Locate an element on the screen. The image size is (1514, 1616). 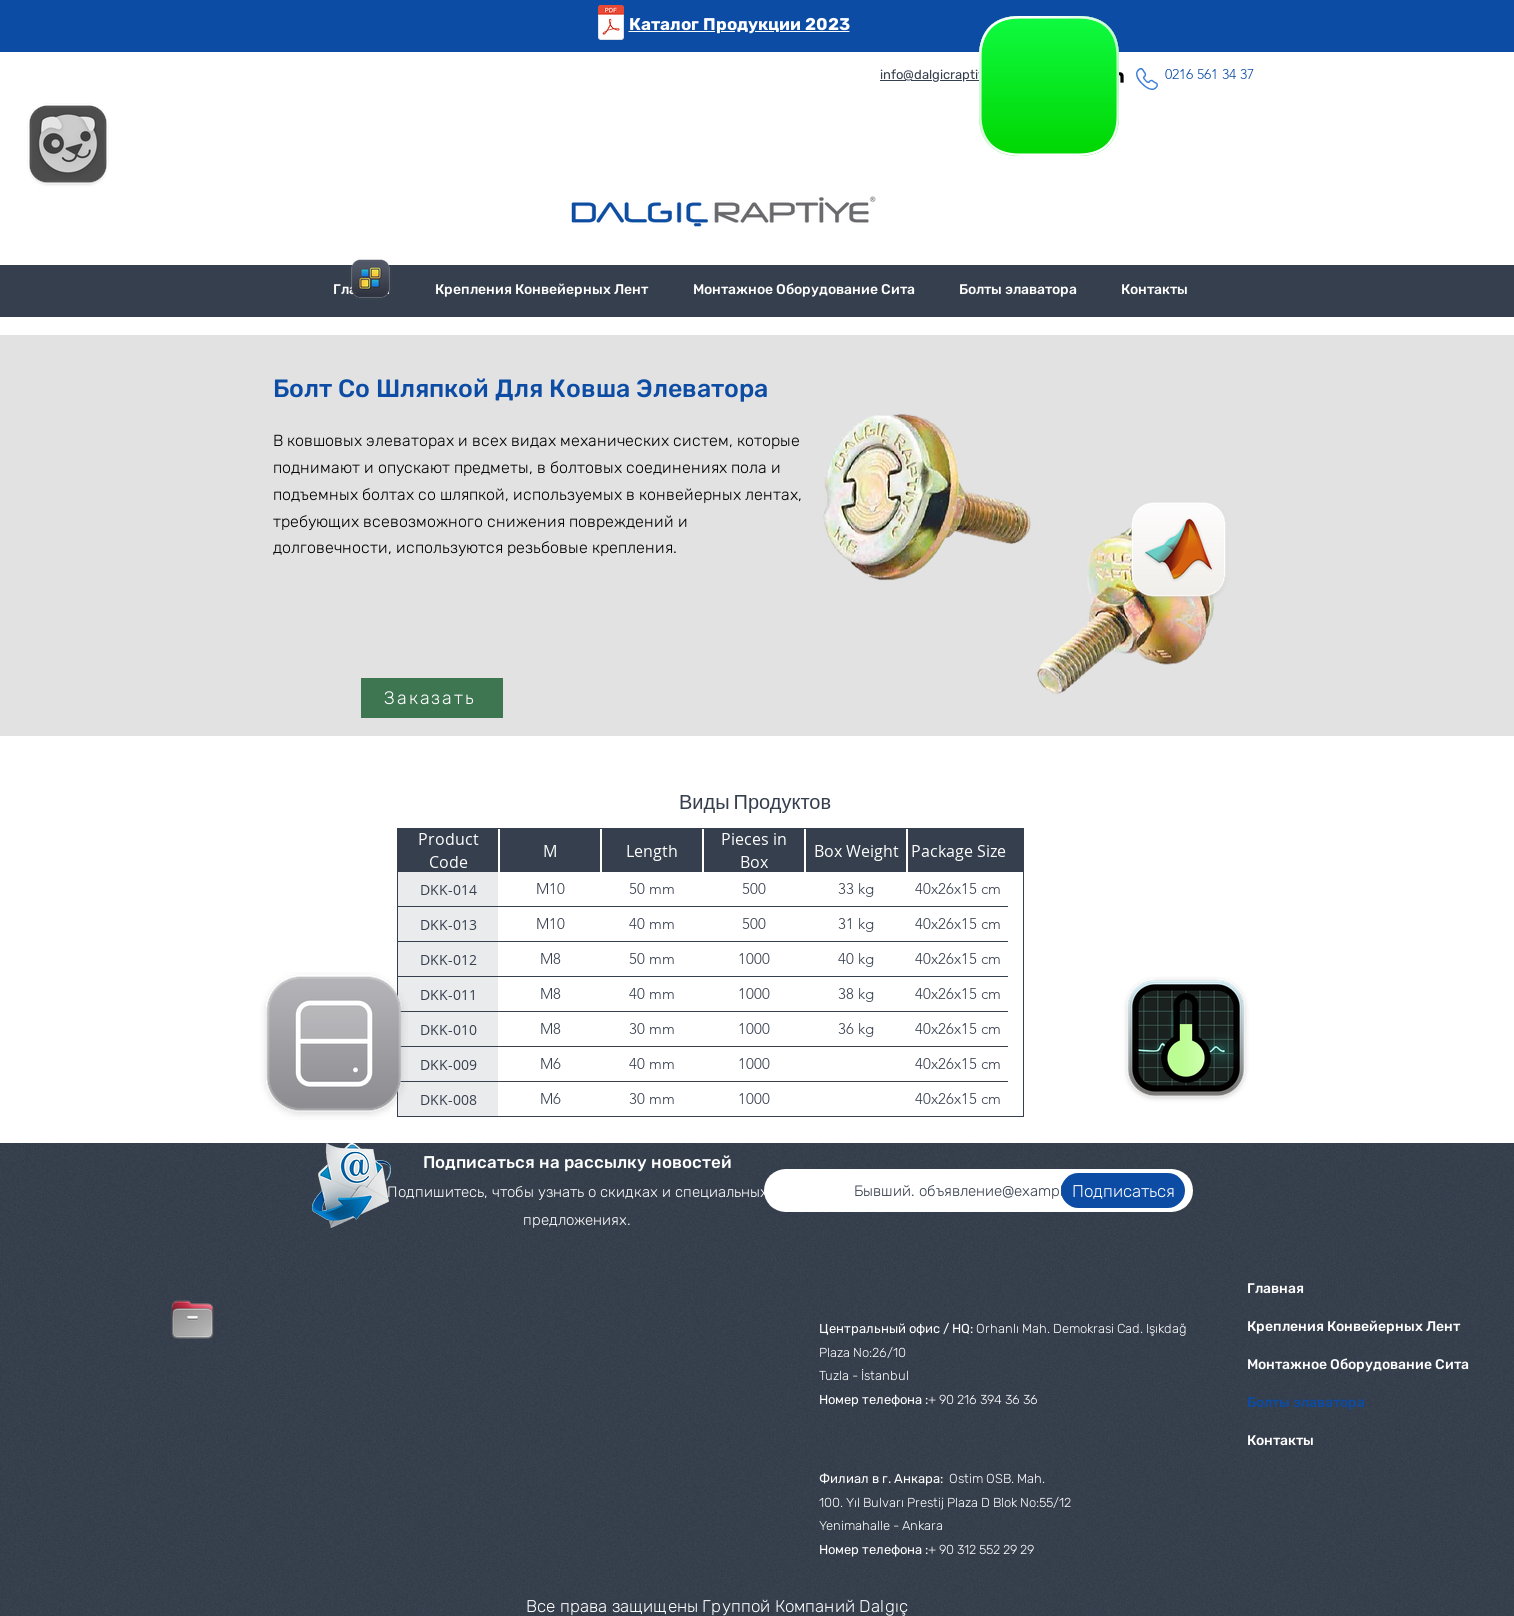
open the file manager application is located at coordinates (192, 1319).